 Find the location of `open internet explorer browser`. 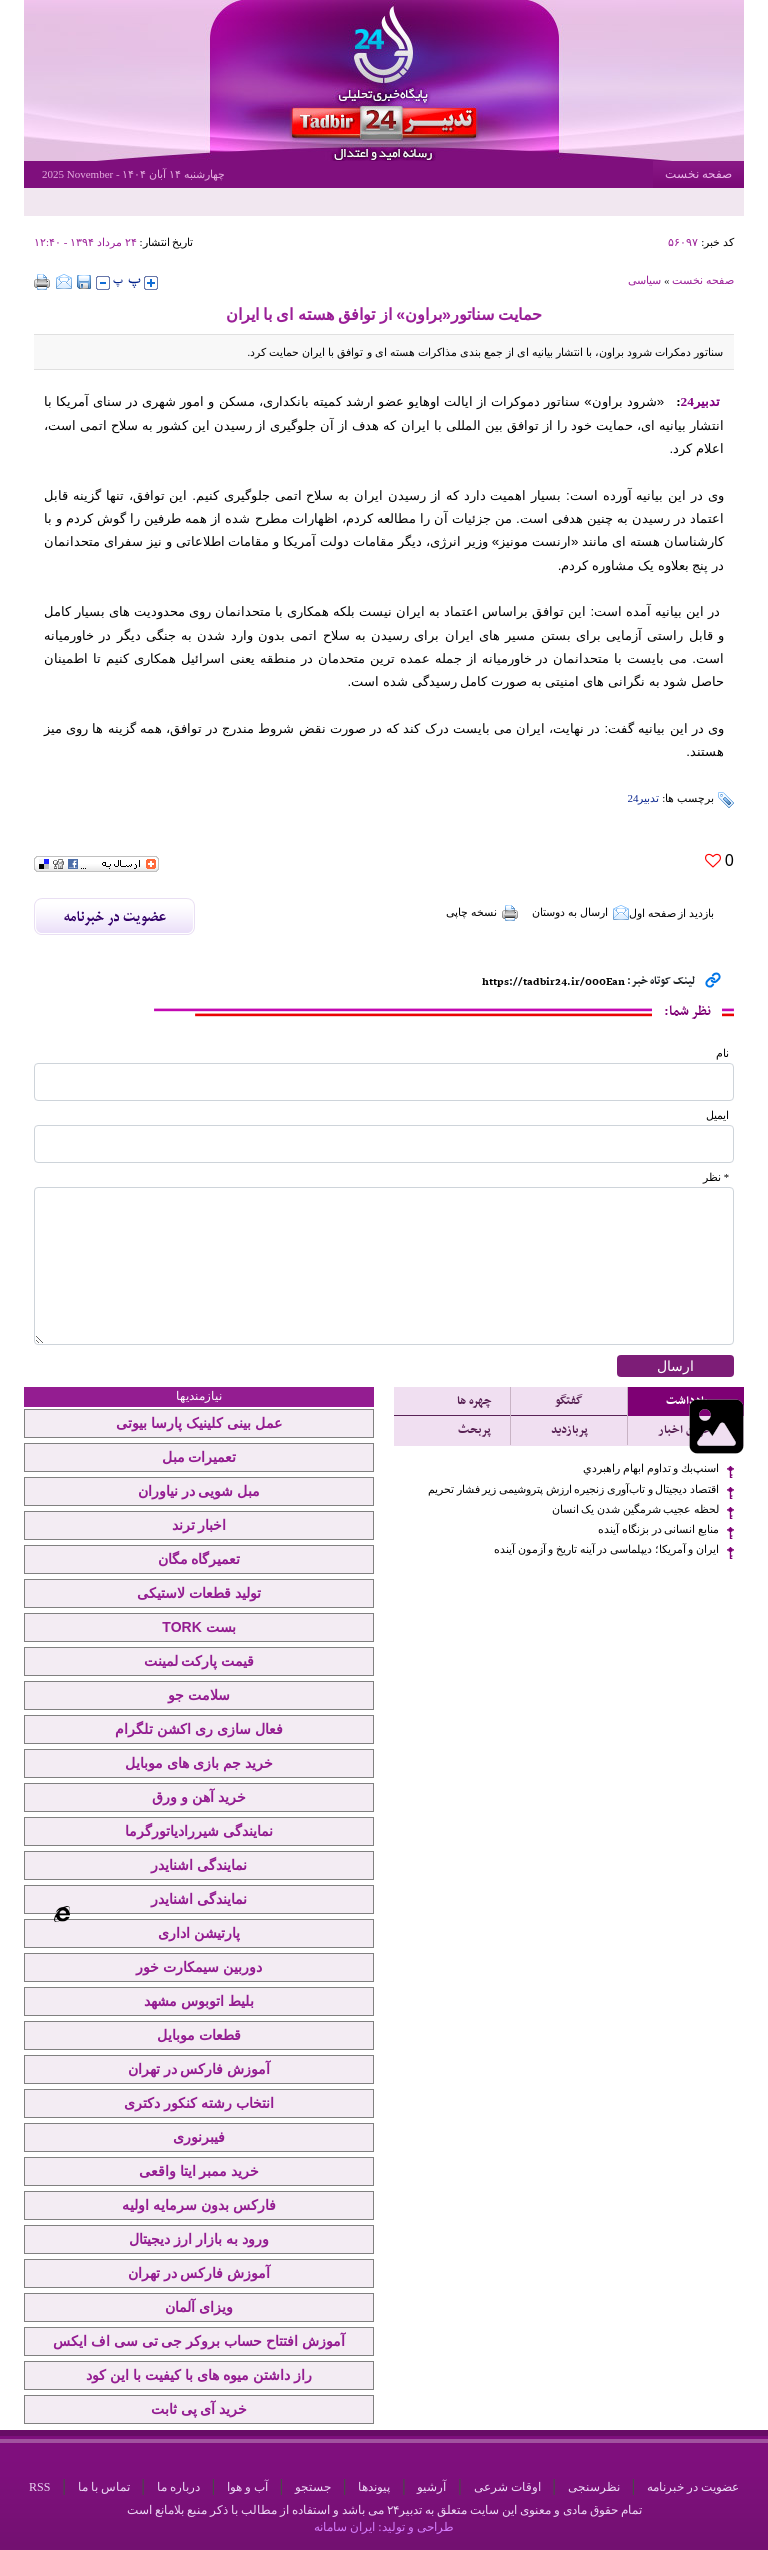

open internet explorer browser is located at coordinates (62, 1914).